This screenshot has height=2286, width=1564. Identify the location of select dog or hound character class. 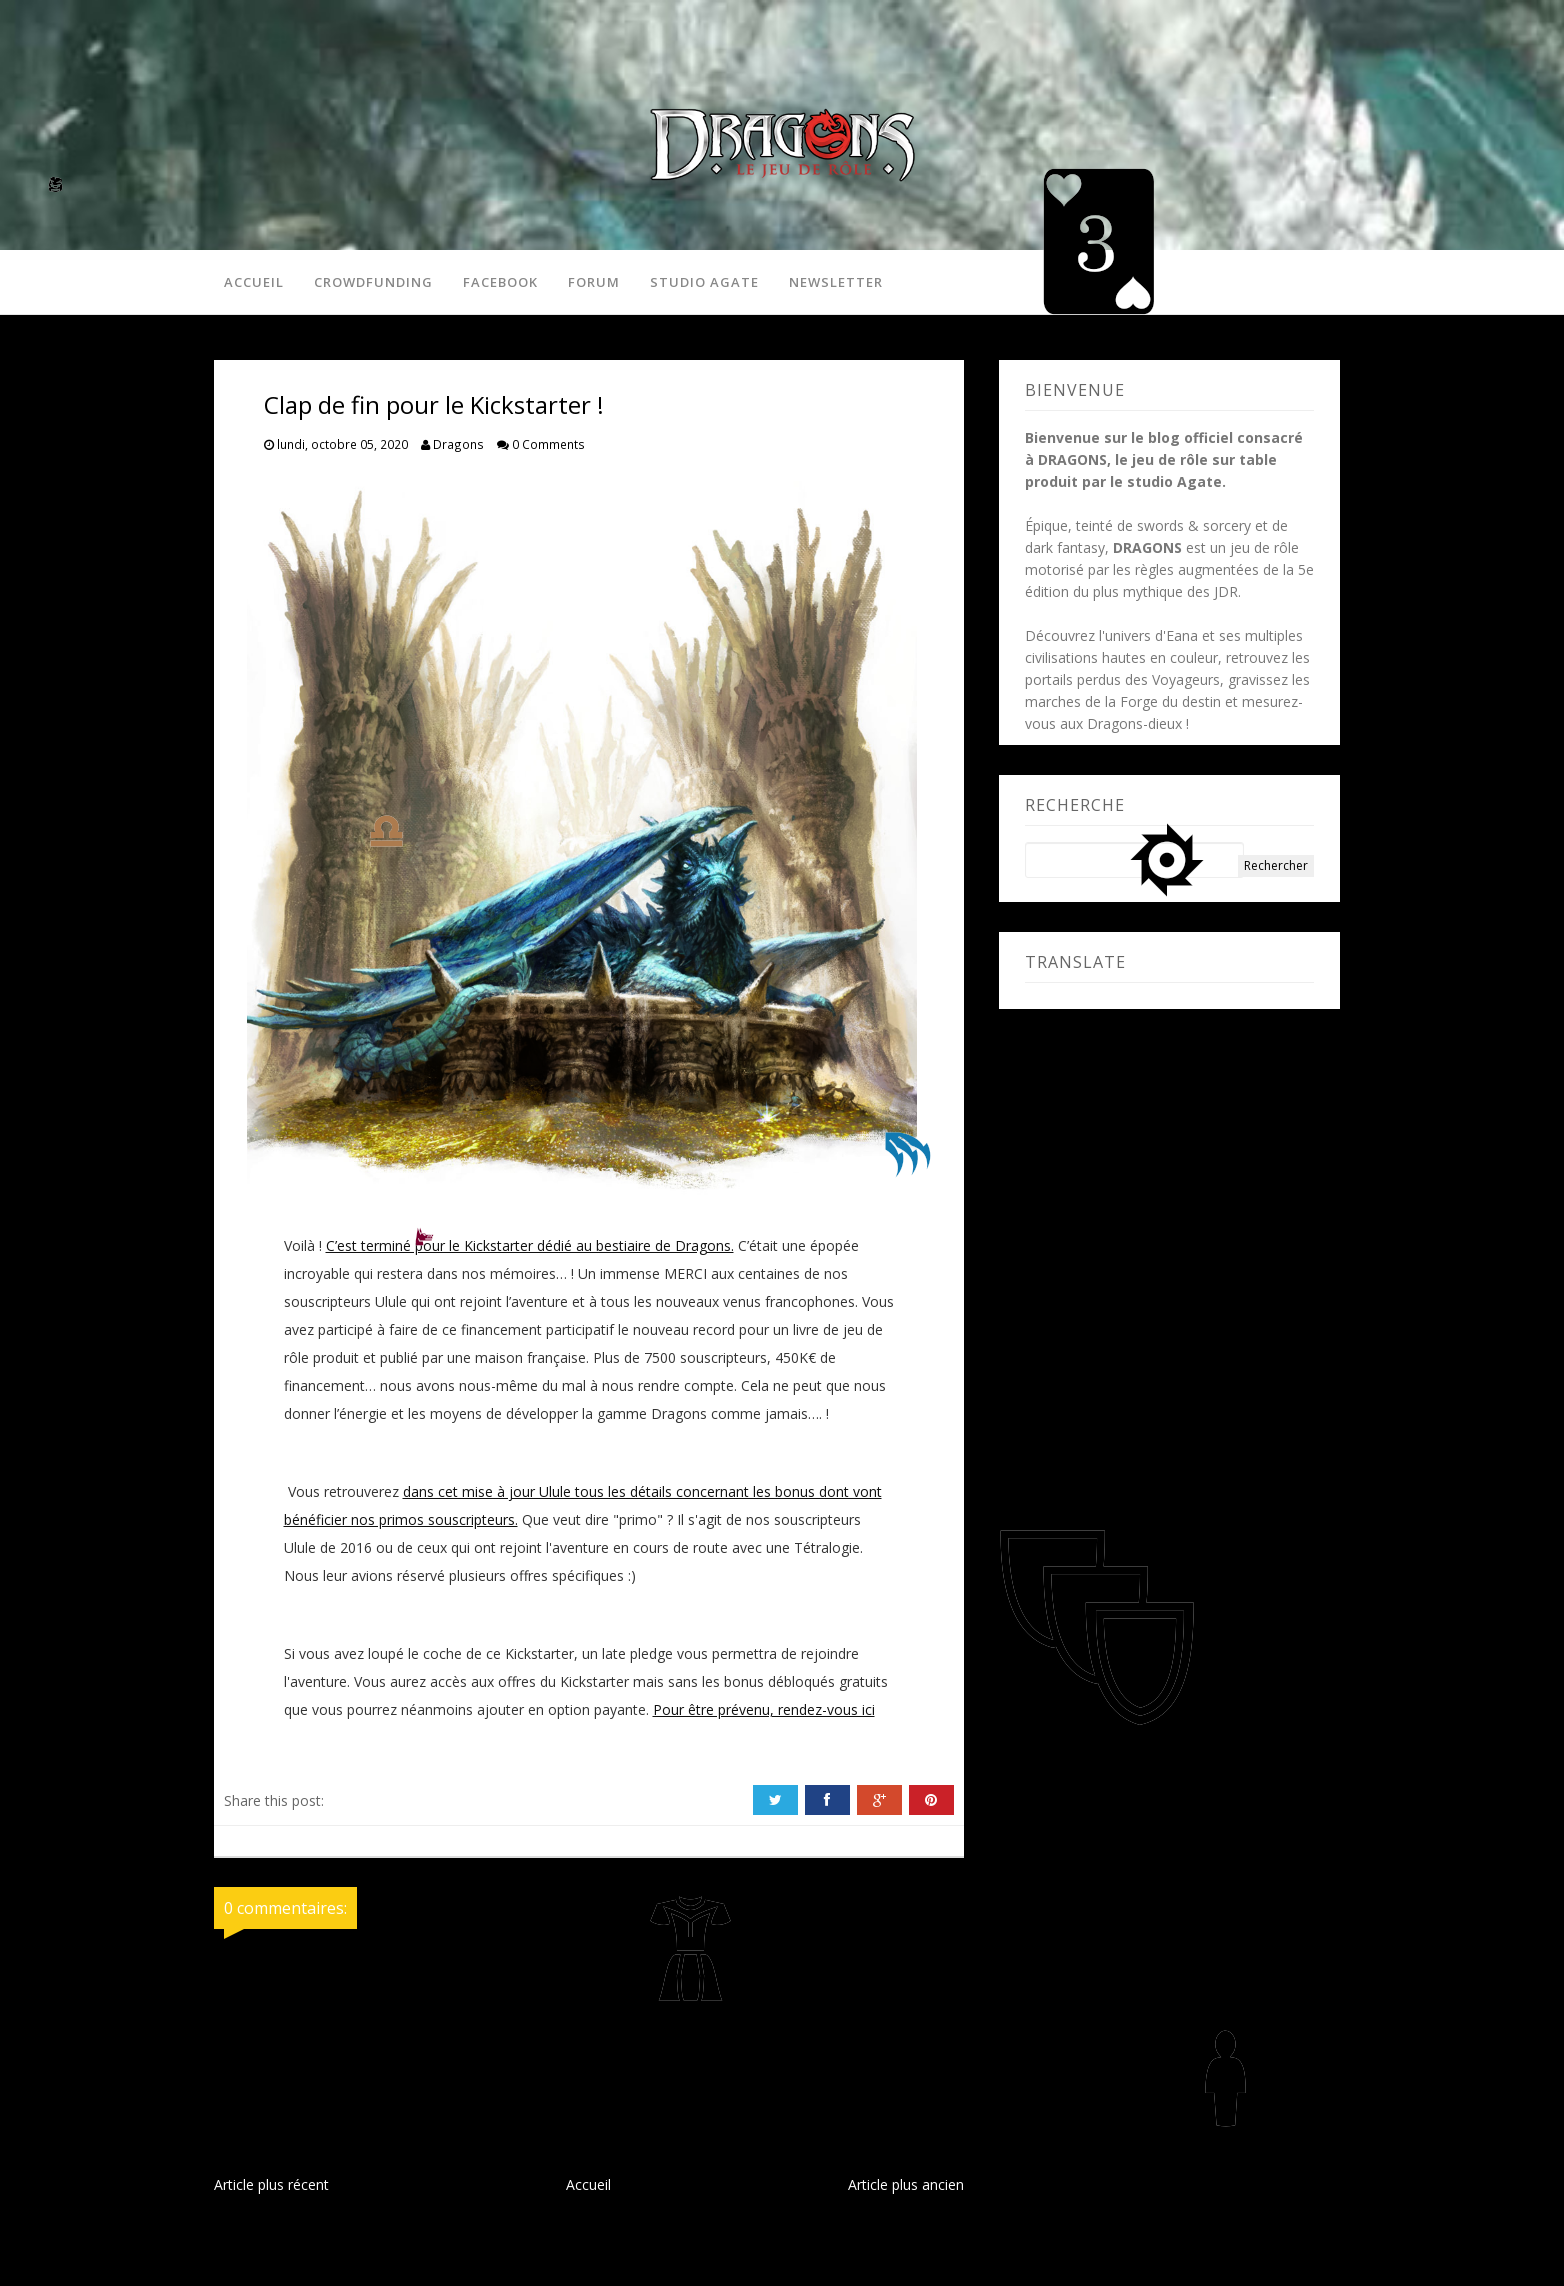
(424, 1236).